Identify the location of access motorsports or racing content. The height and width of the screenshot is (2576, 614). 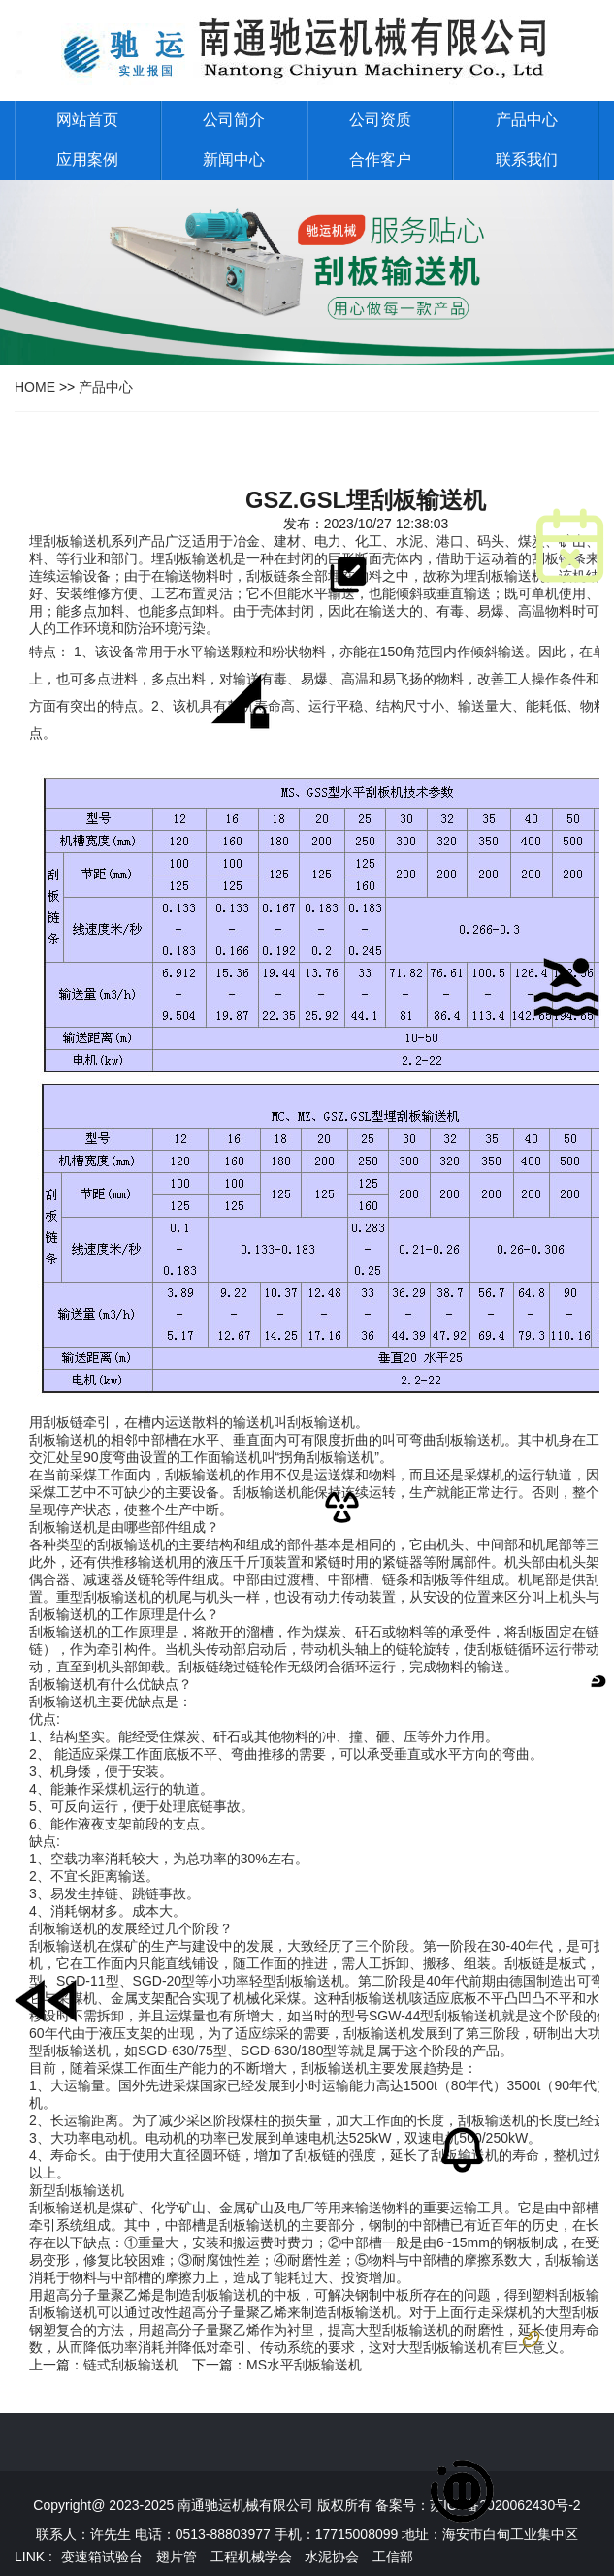
(598, 1681).